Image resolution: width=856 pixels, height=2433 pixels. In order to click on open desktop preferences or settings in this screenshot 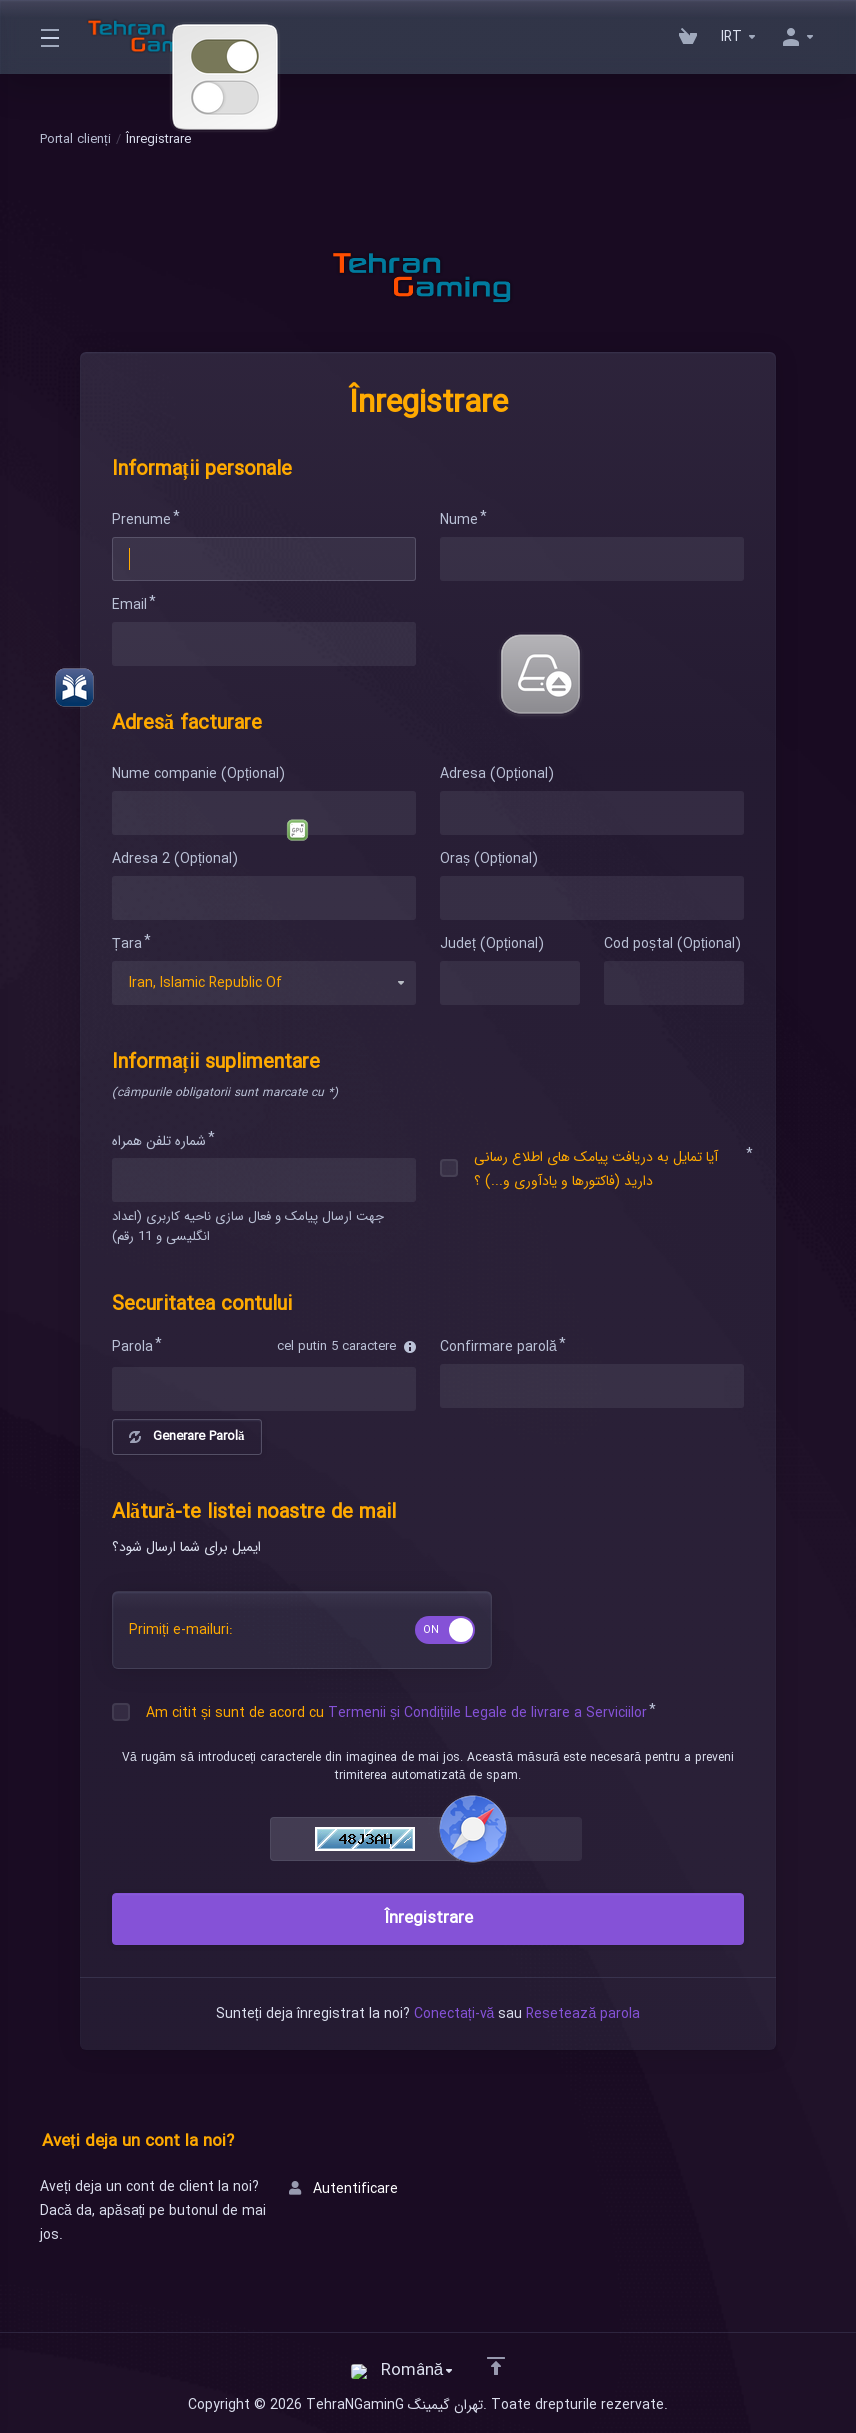, I will do `click(225, 77)`.